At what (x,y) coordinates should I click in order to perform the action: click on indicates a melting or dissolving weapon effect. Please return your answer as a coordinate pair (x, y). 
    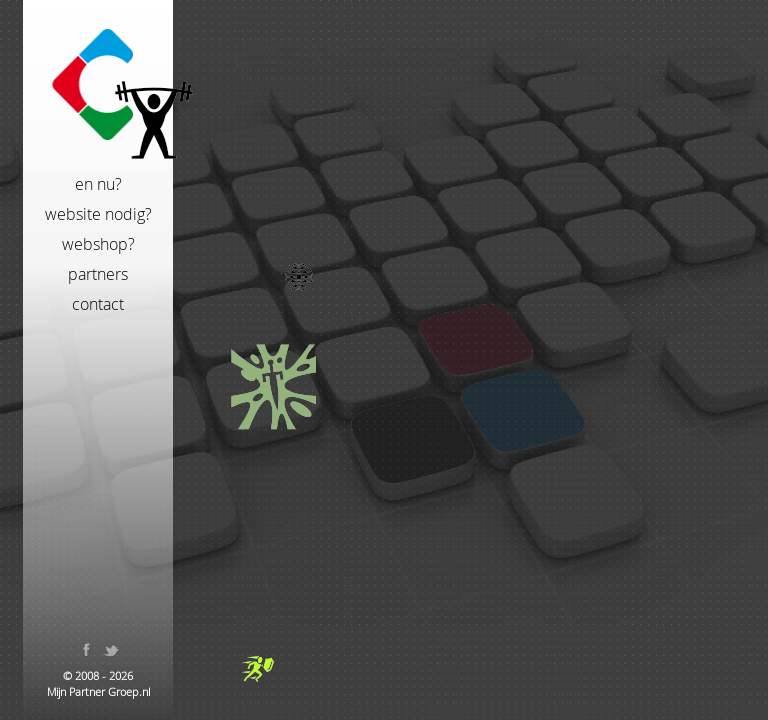
    Looking at the image, I should click on (273, 386).